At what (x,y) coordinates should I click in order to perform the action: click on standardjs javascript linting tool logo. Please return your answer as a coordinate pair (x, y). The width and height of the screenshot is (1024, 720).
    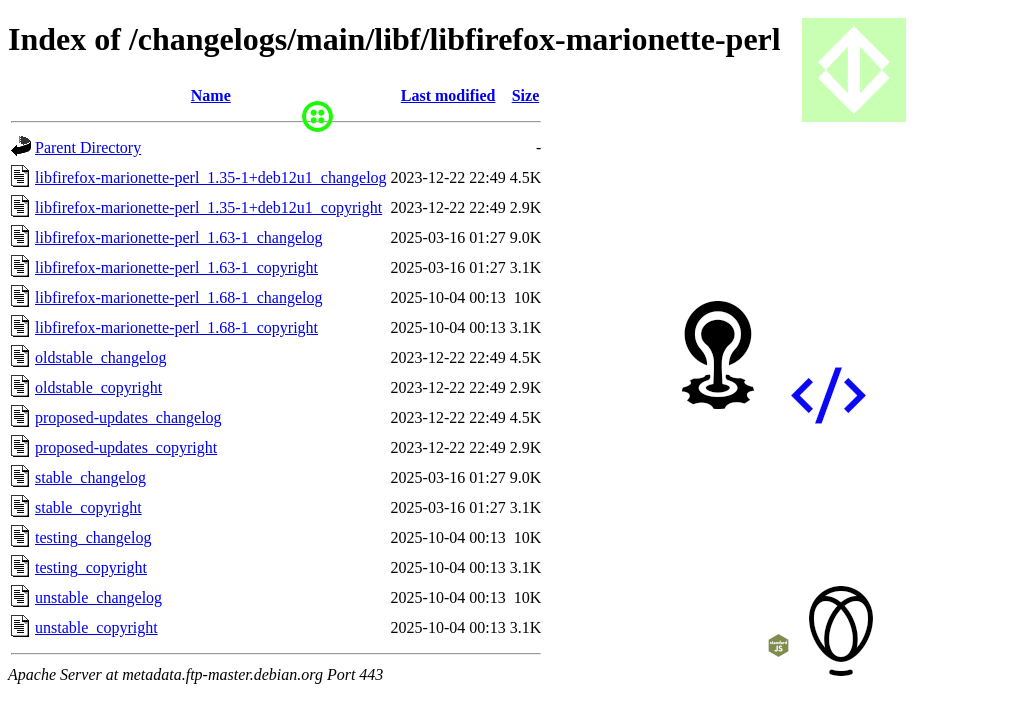
    Looking at the image, I should click on (778, 645).